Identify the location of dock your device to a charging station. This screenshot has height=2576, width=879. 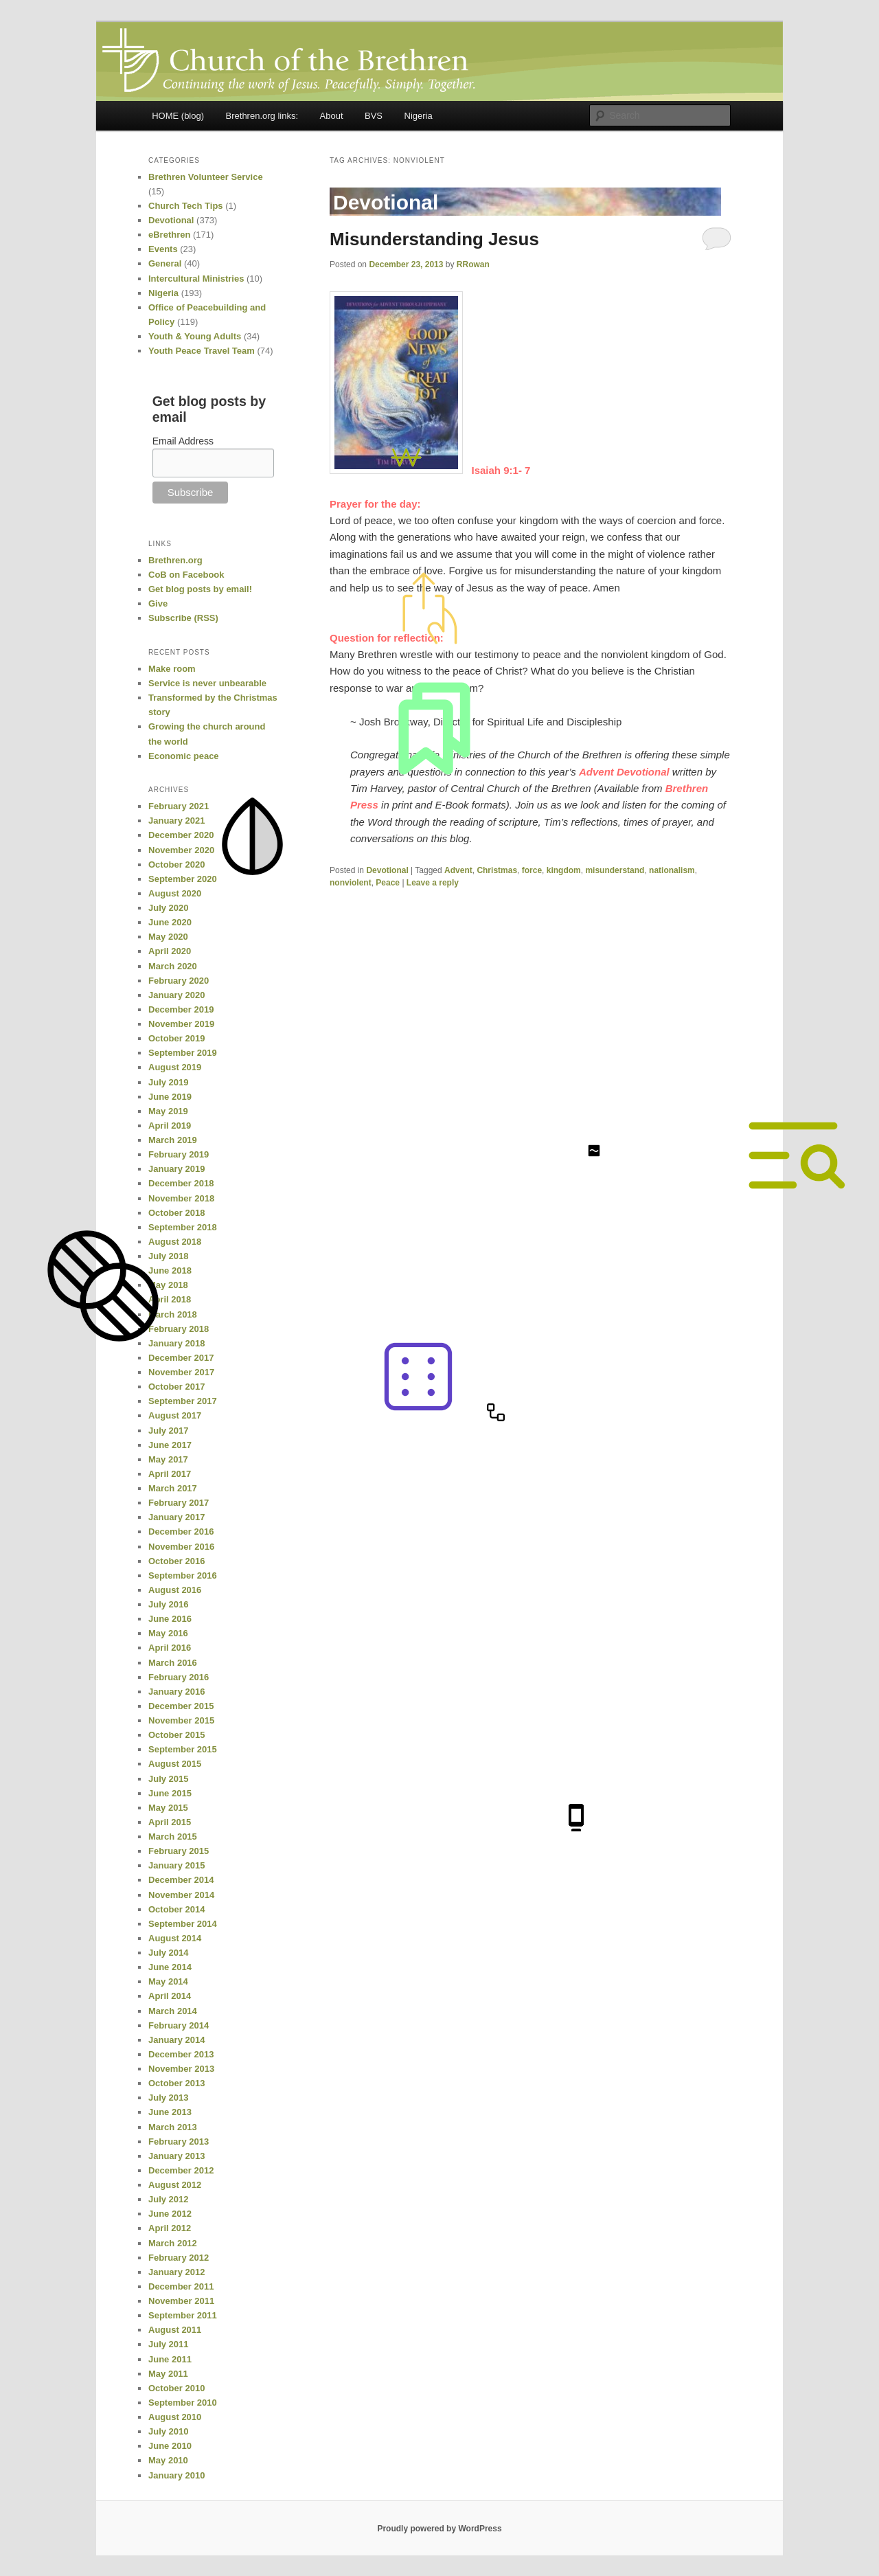
(576, 1818).